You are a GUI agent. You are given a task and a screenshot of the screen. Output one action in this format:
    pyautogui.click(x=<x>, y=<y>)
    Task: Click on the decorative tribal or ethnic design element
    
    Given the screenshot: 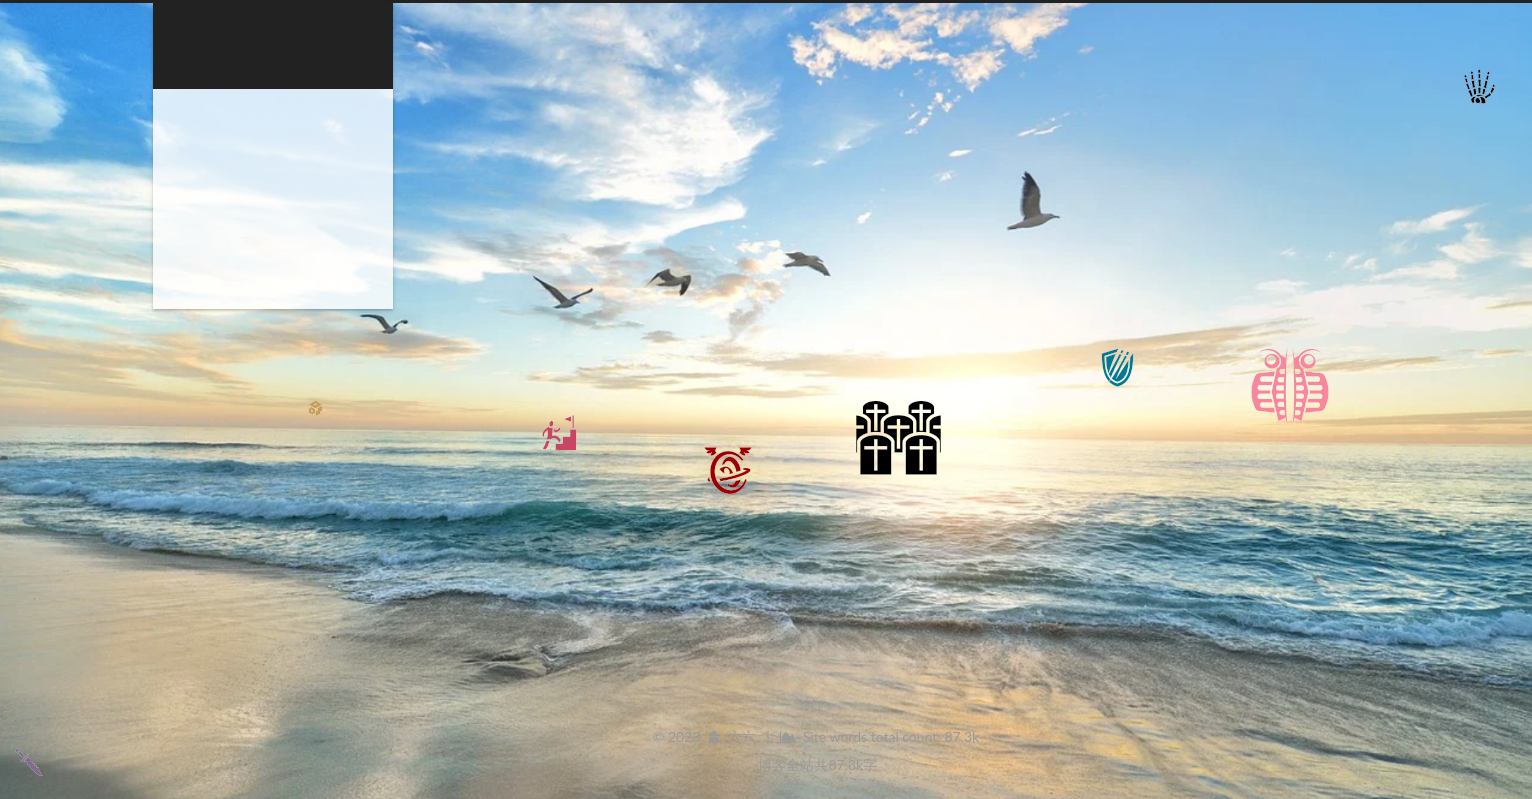 What is the action you would take?
    pyautogui.click(x=1290, y=386)
    